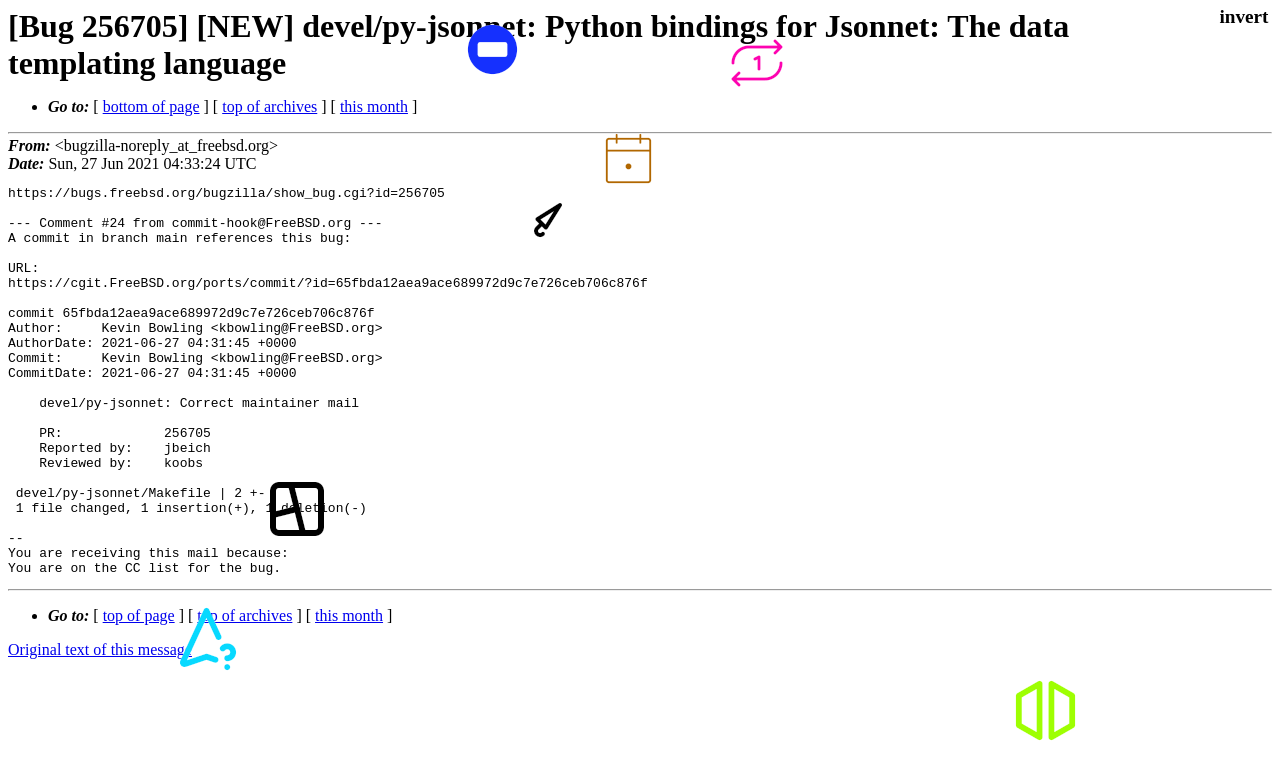 Image resolution: width=1280 pixels, height=763 pixels. Describe the element at coordinates (548, 219) in the screenshot. I see `indicates clear or dry weather conditions` at that location.